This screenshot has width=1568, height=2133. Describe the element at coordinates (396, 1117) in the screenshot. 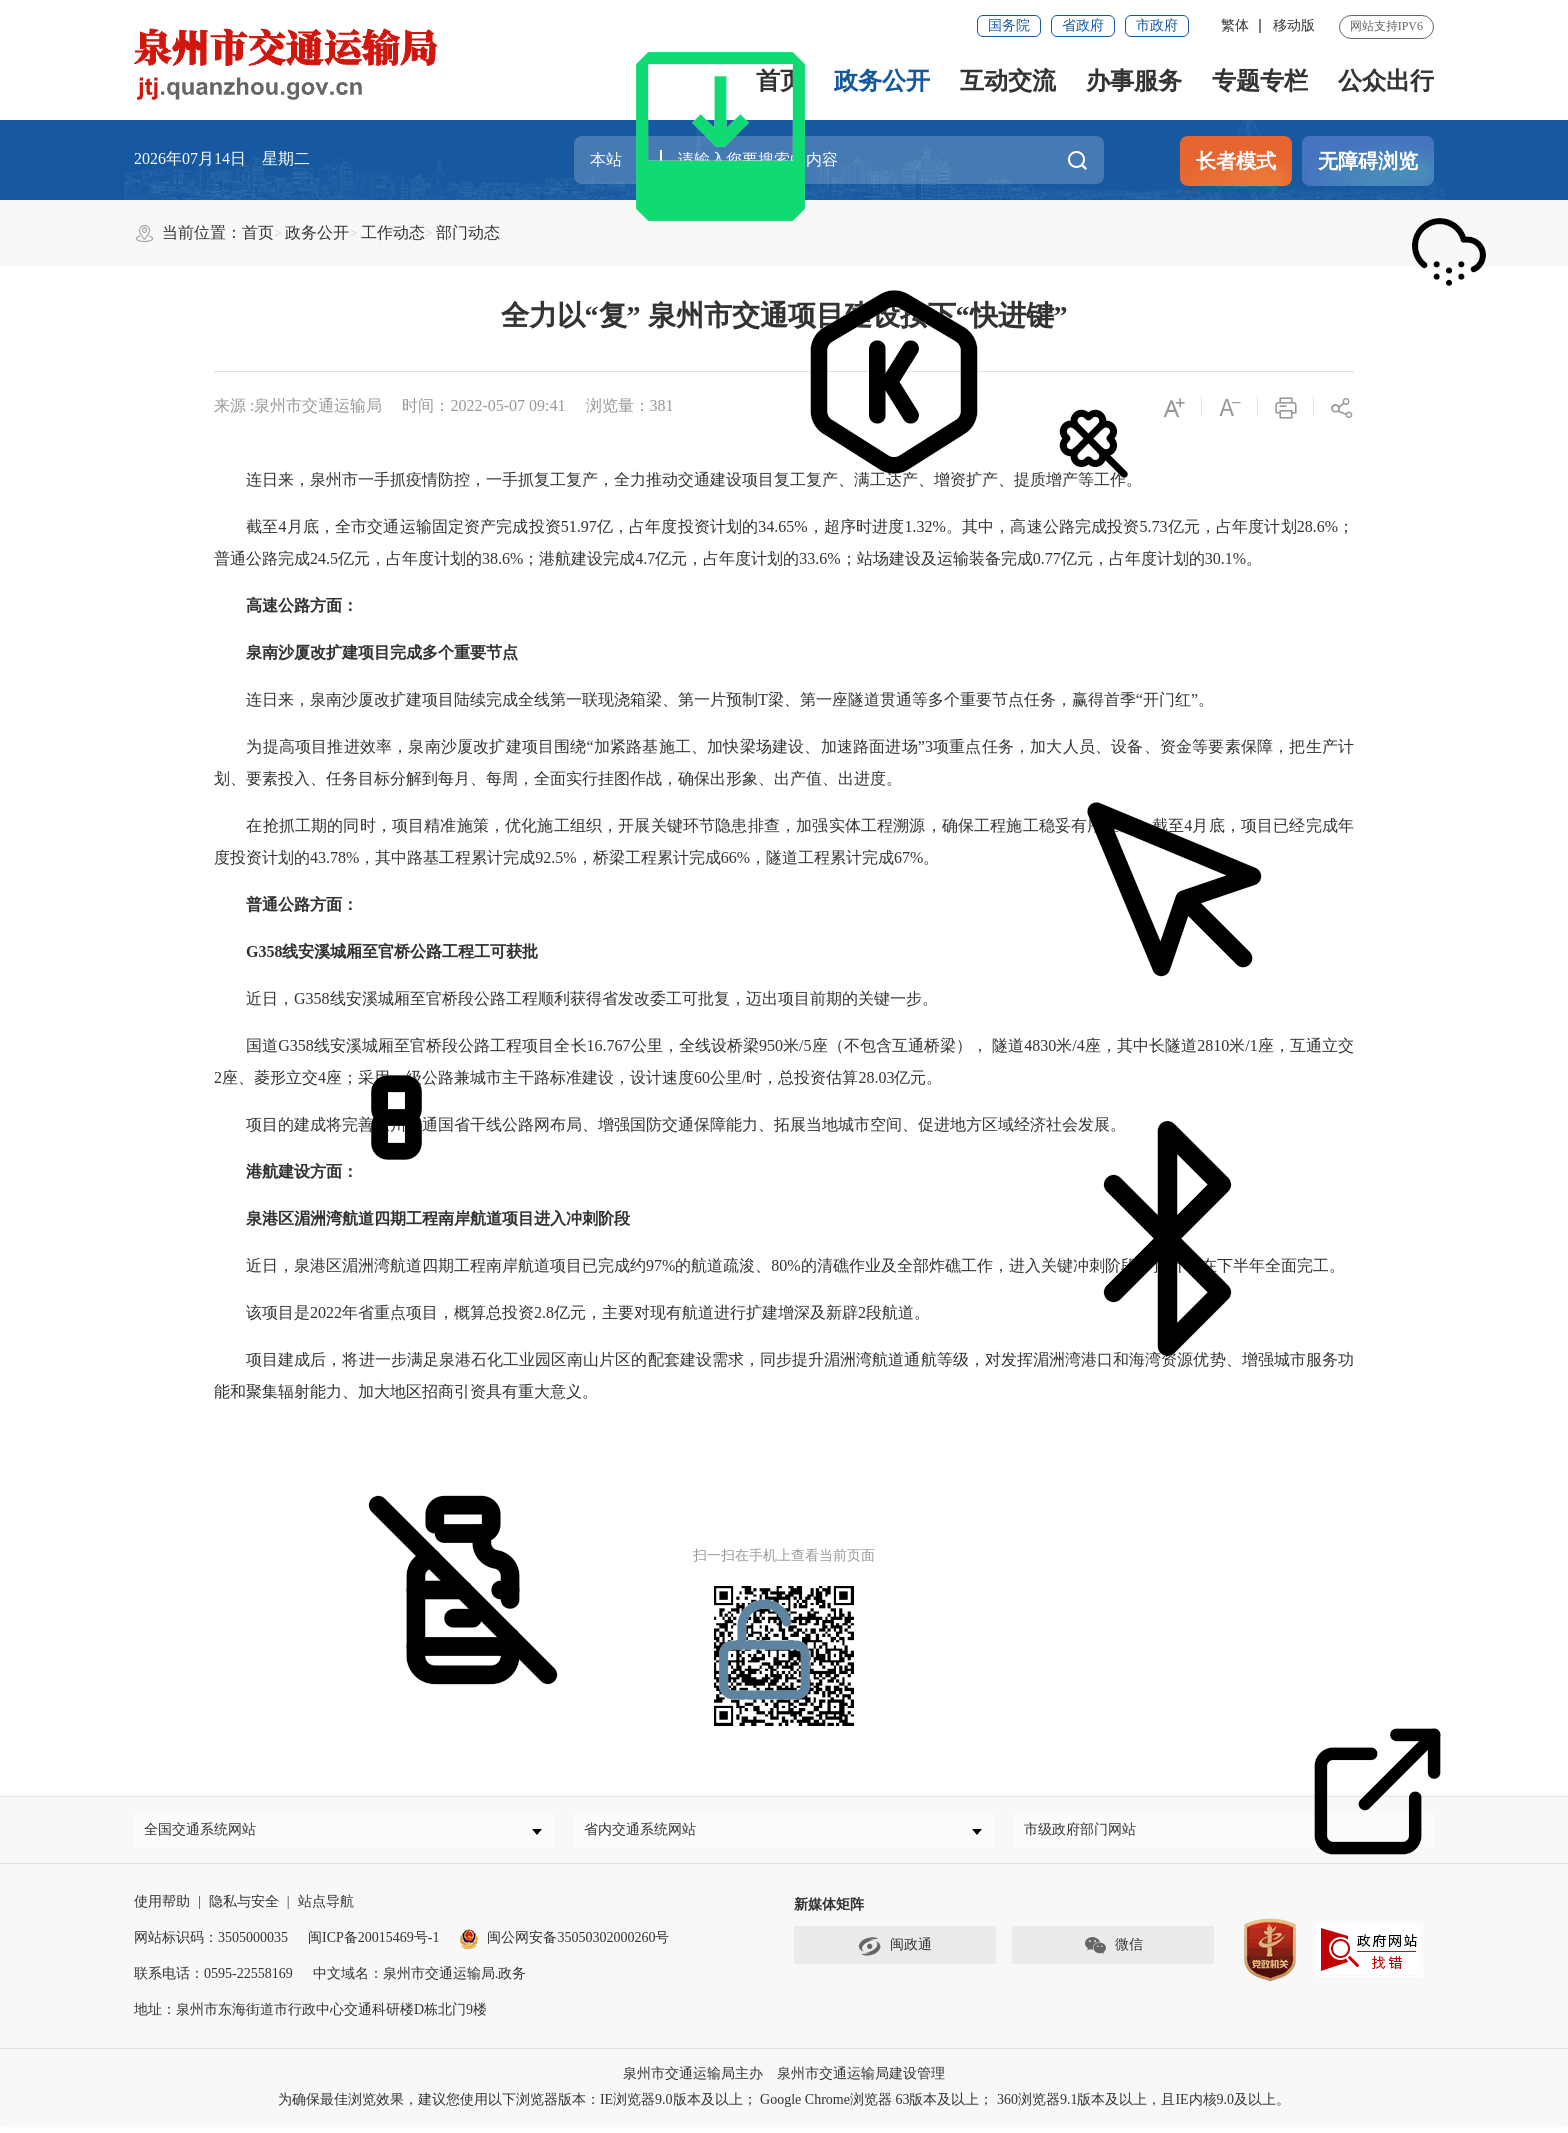

I see `indicates item number 8 in a list or sequence` at that location.